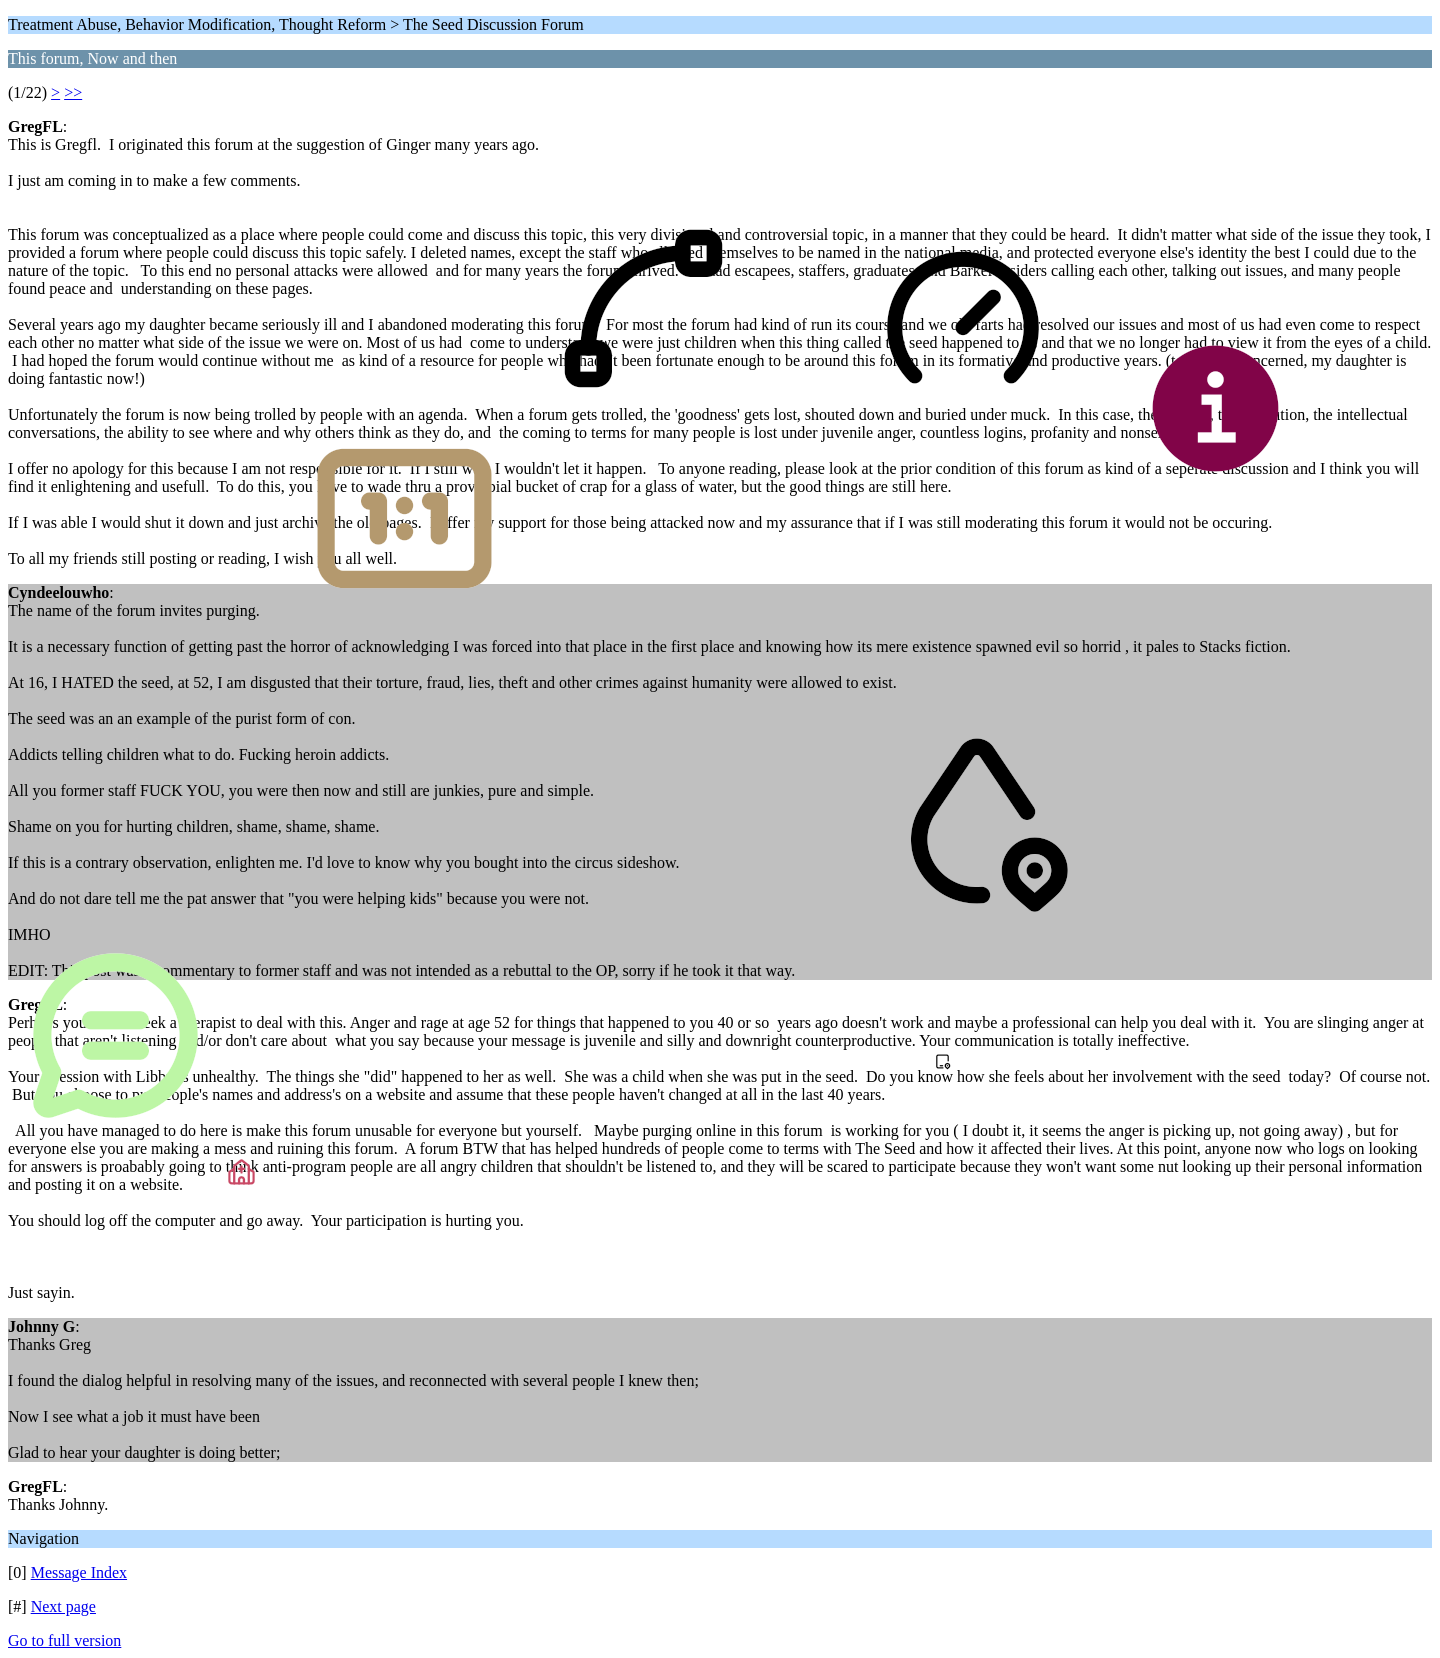 The width and height of the screenshot is (1440, 1658). Describe the element at coordinates (115, 1035) in the screenshot. I see `open chat or messaging` at that location.